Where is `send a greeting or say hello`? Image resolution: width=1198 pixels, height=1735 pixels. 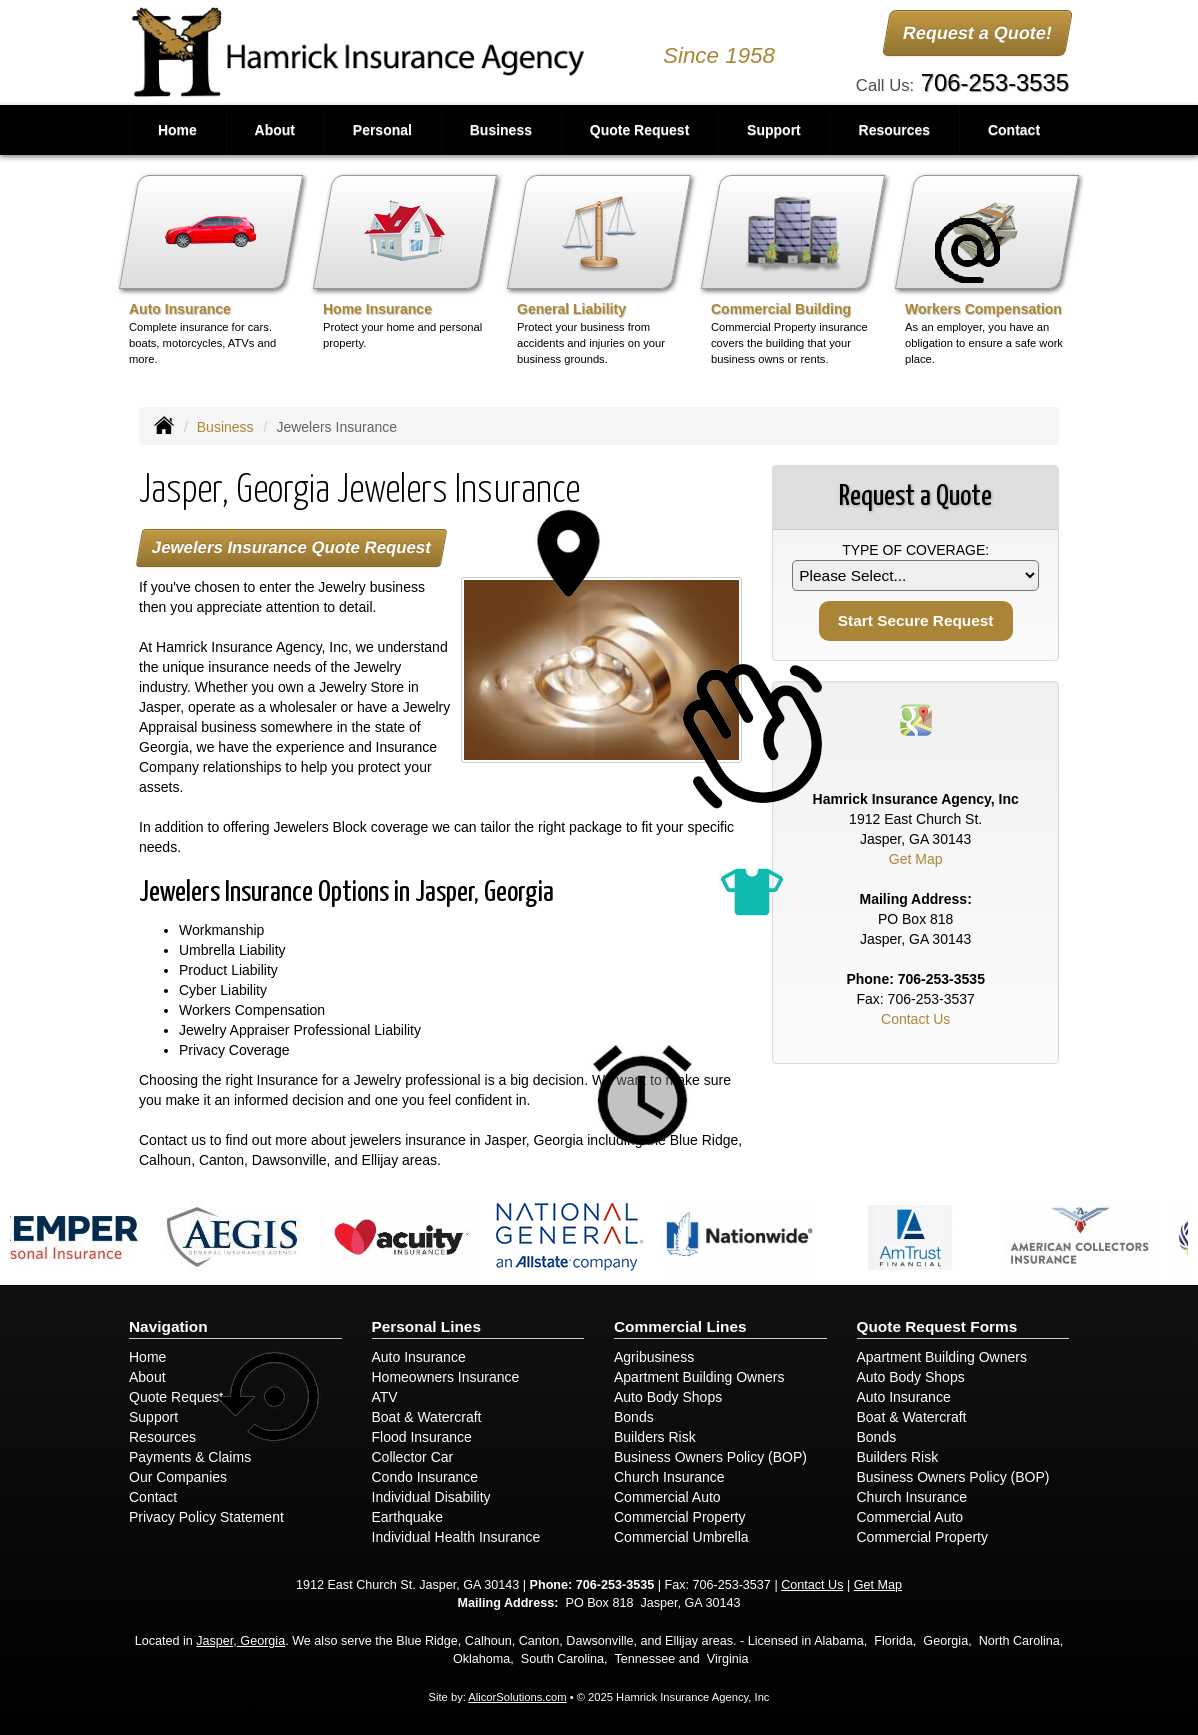 send a greeting or say hello is located at coordinates (752, 733).